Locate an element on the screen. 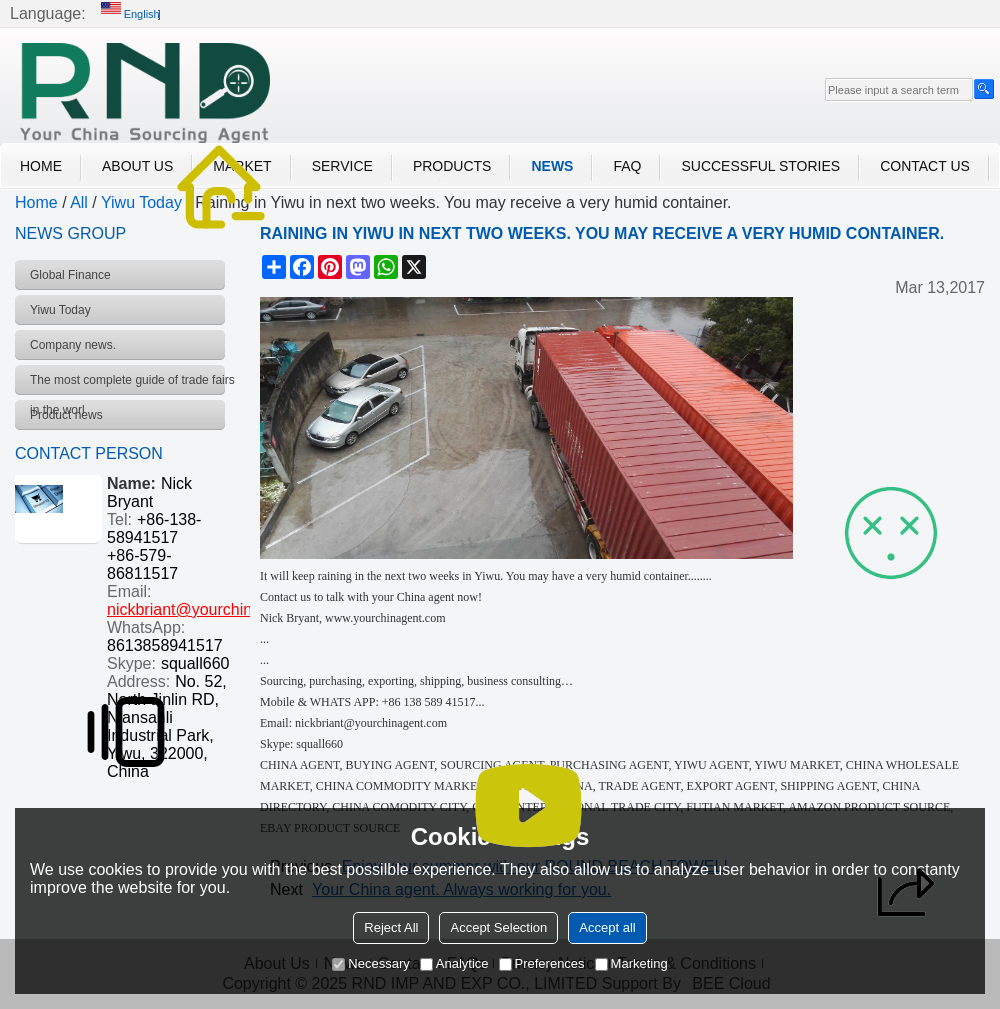 This screenshot has height=1009, width=1000. view the last image in a horizontal gallery is located at coordinates (126, 732).